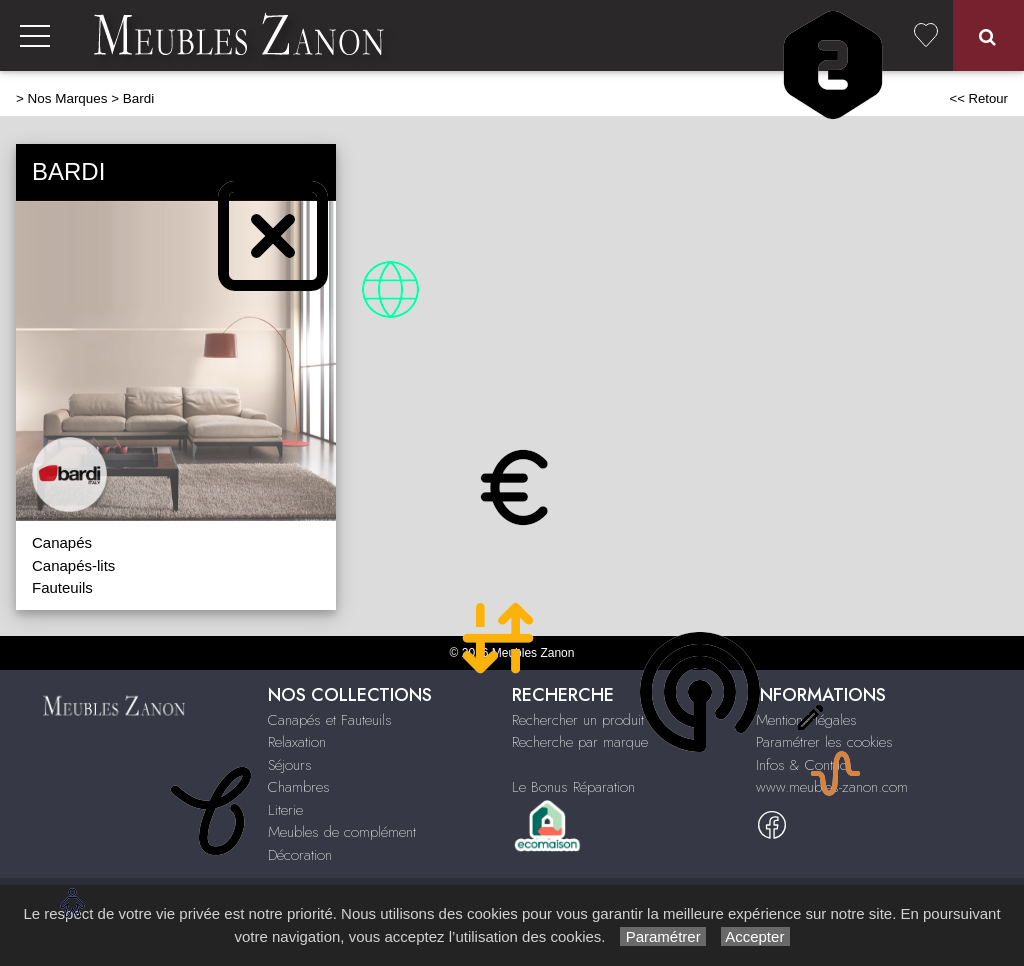 Image resolution: width=1024 pixels, height=966 pixels. Describe the element at coordinates (390, 289) in the screenshot. I see `switch to global or worldwide view` at that location.